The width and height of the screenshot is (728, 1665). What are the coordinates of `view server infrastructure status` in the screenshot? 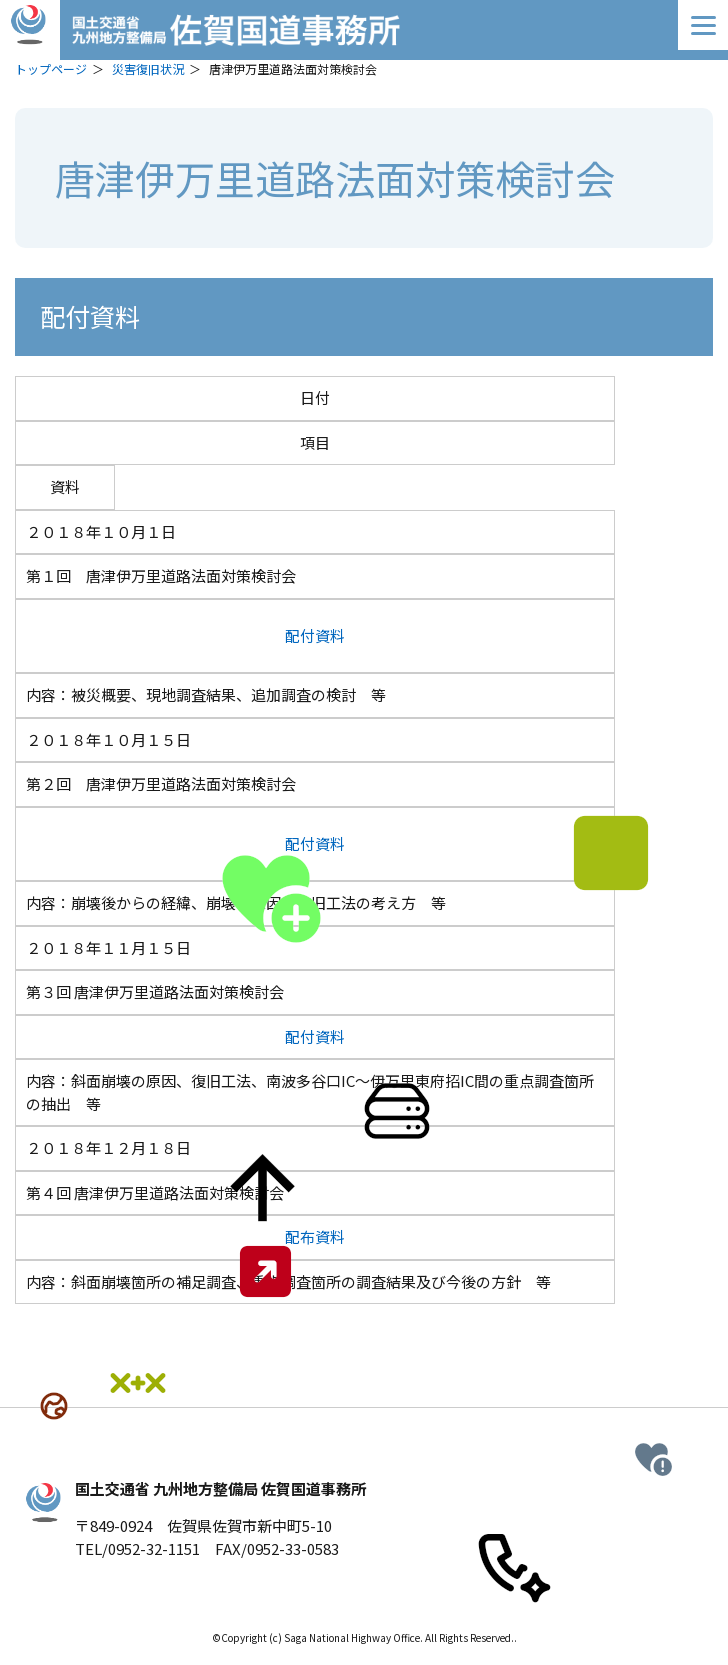 It's located at (397, 1111).